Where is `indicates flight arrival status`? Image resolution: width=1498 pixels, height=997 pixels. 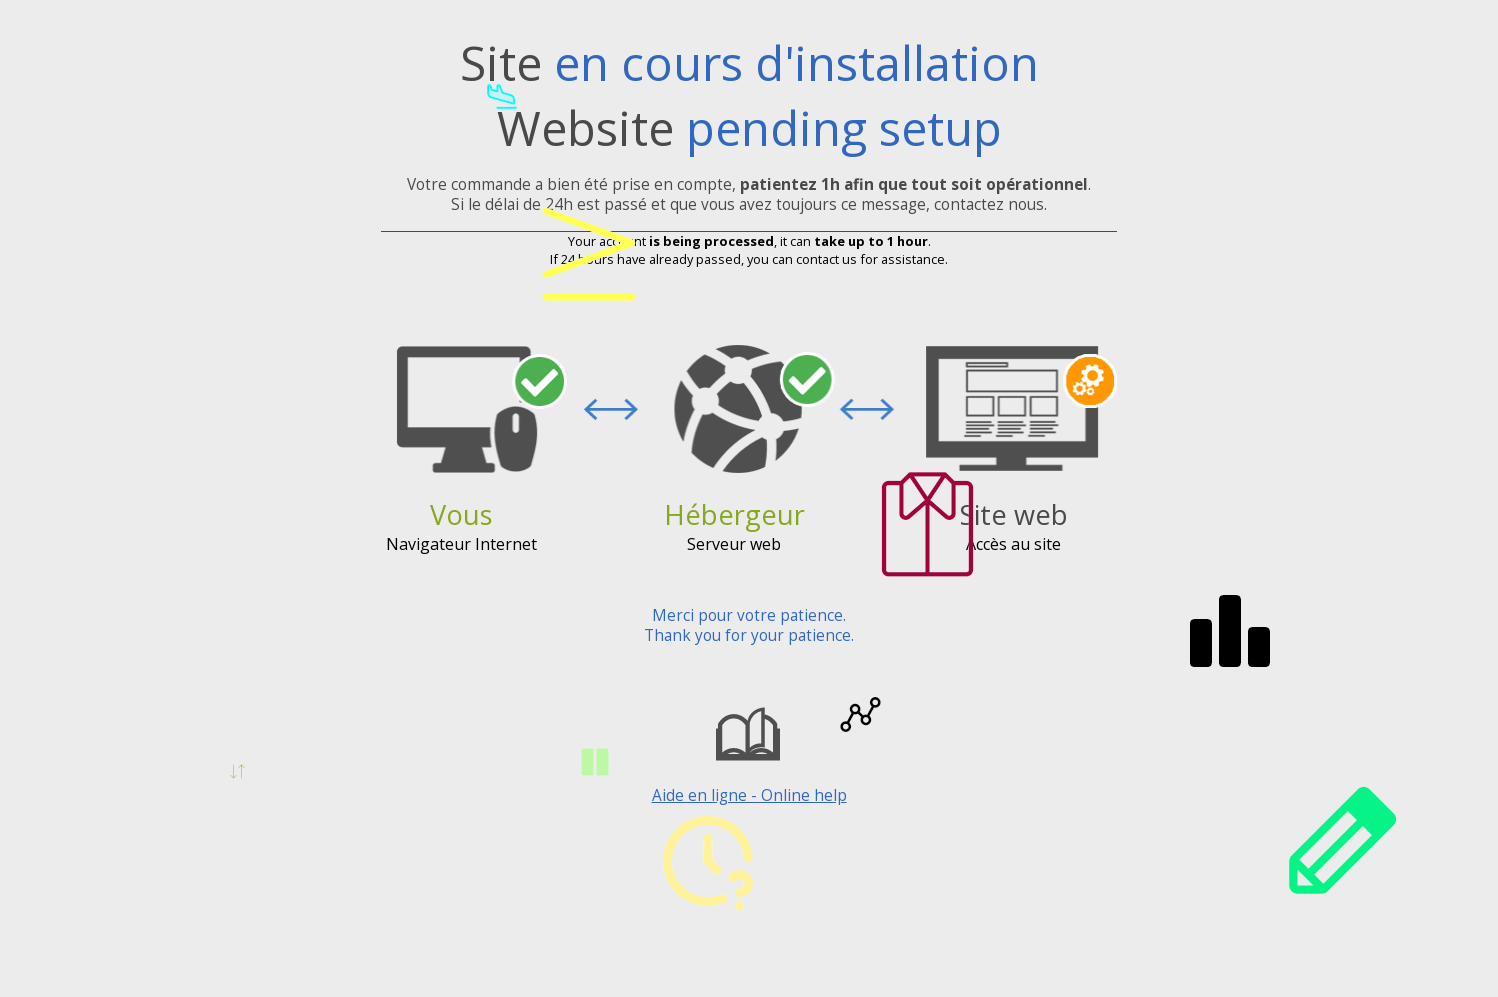 indicates flight arrival status is located at coordinates (500, 96).